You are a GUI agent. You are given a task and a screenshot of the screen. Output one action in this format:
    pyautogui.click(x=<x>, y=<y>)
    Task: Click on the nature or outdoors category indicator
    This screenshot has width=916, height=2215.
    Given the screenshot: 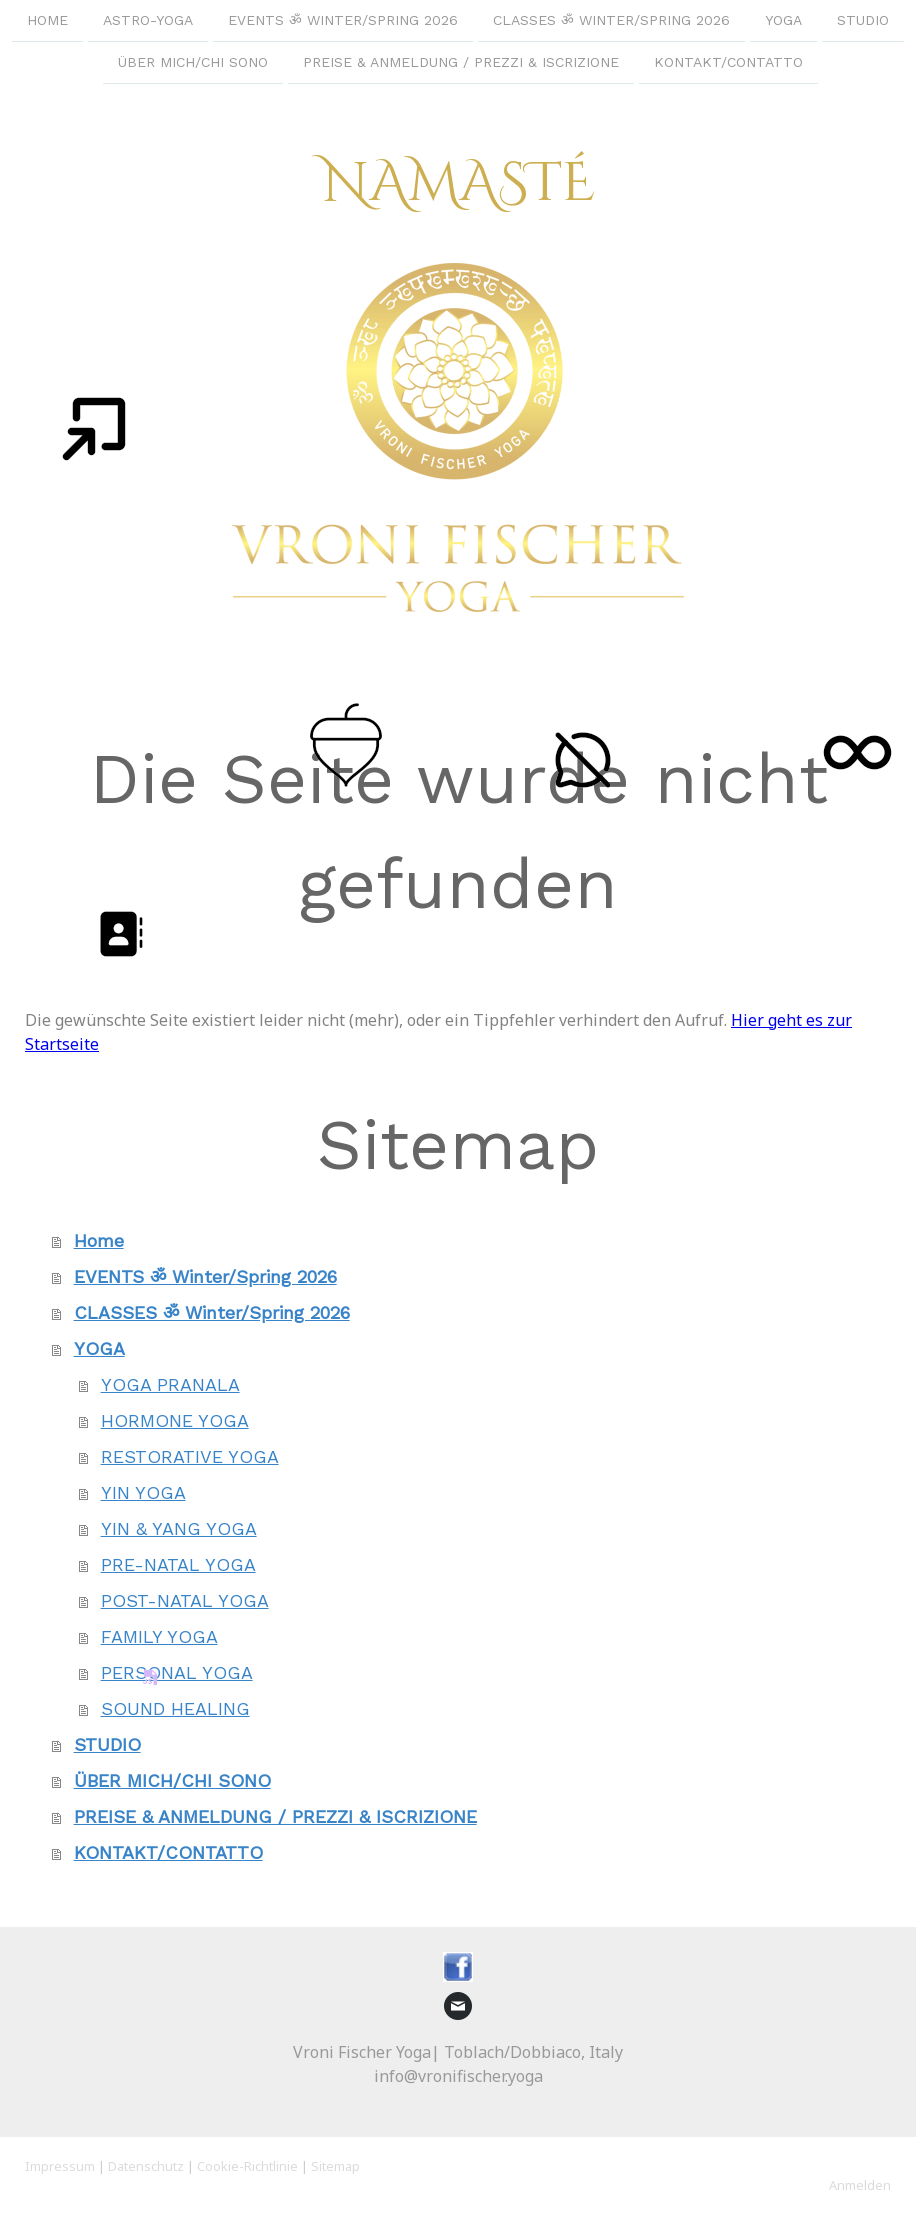 What is the action you would take?
    pyautogui.click(x=346, y=745)
    